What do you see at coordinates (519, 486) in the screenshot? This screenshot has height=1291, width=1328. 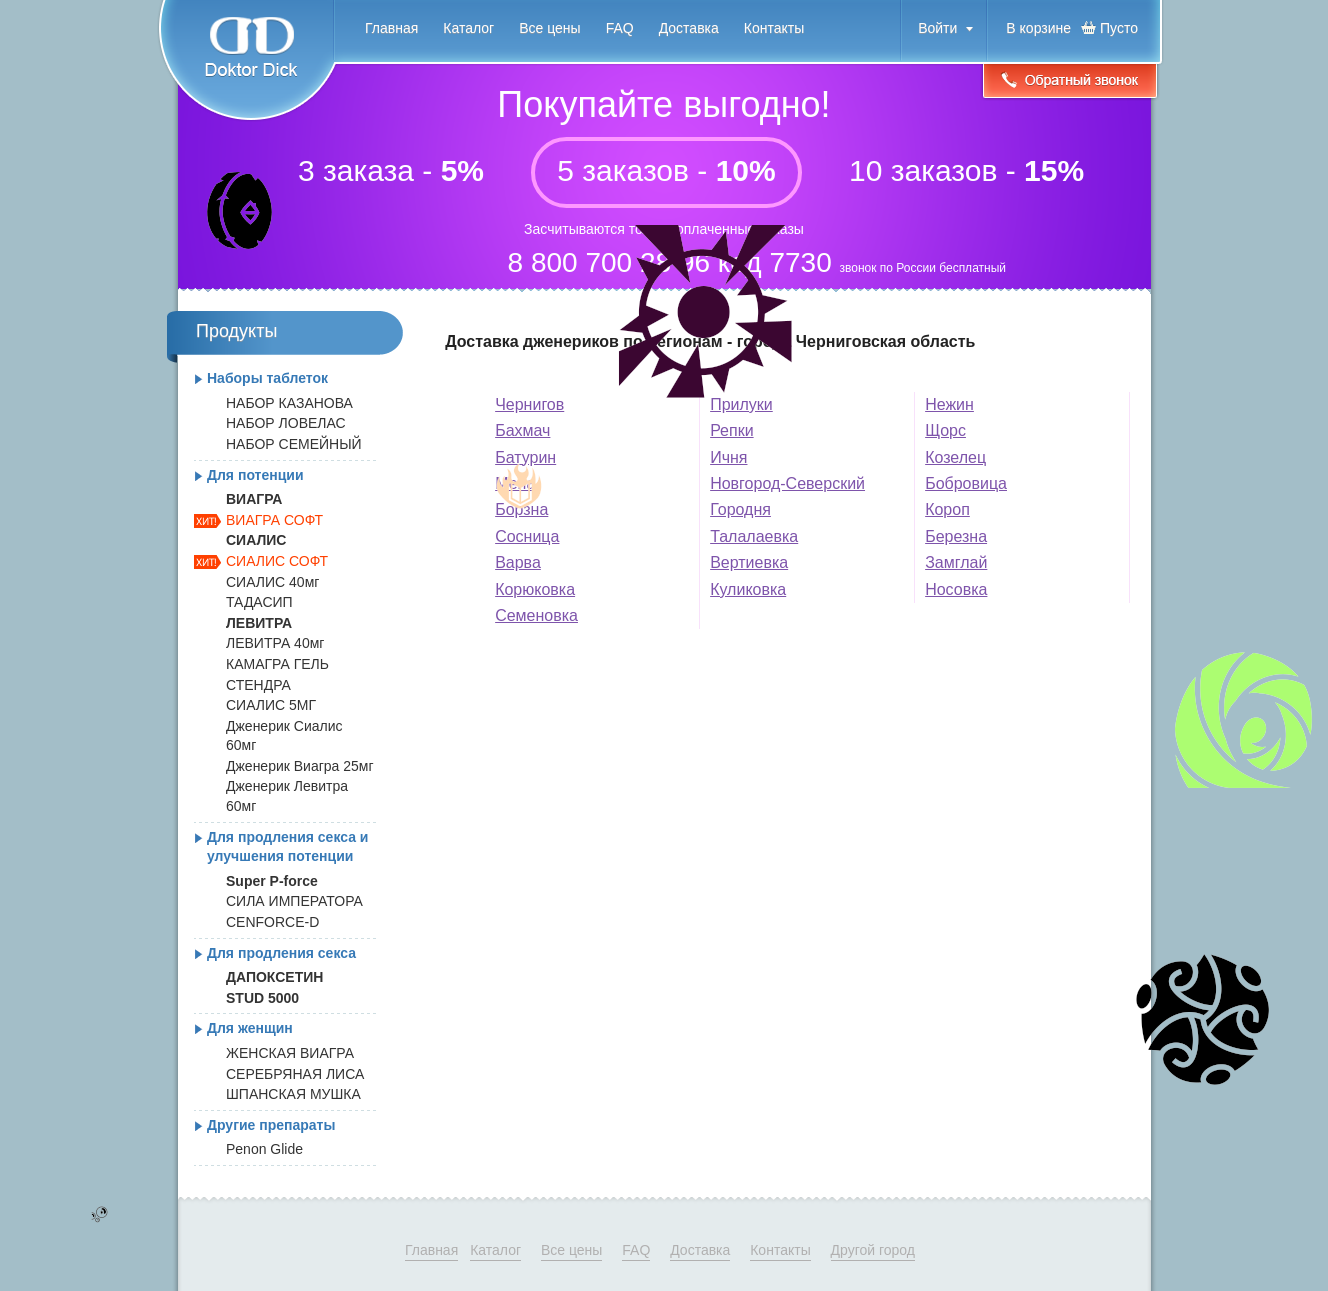 I see `destroy or permanently delete a document` at bounding box center [519, 486].